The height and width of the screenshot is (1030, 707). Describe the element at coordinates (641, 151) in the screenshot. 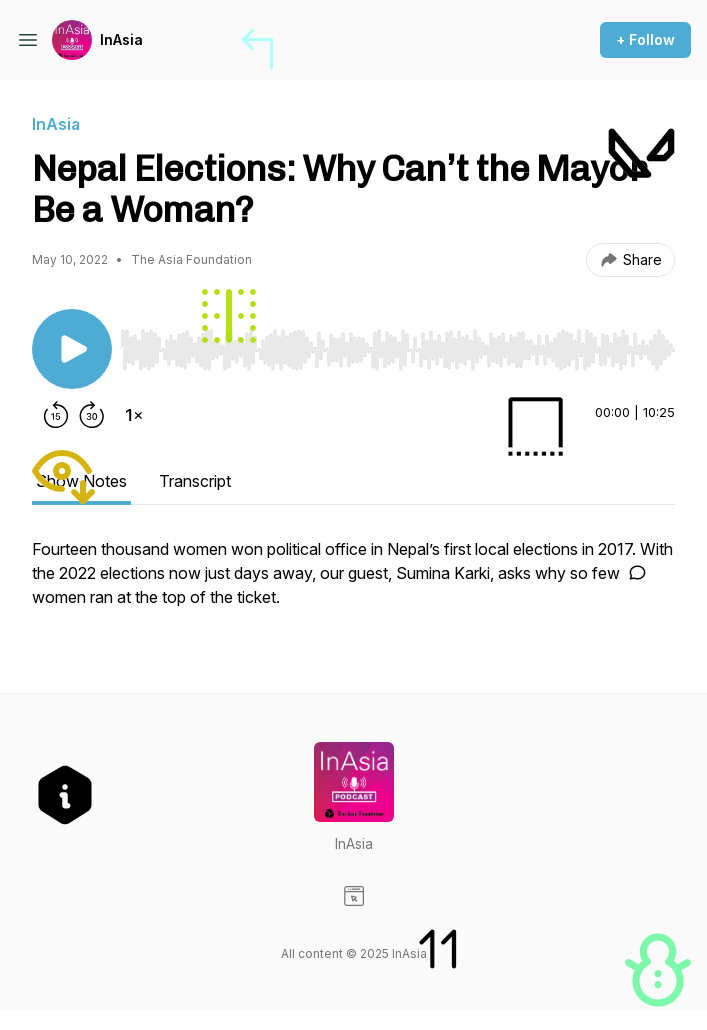

I see `launch Valorant game` at that location.